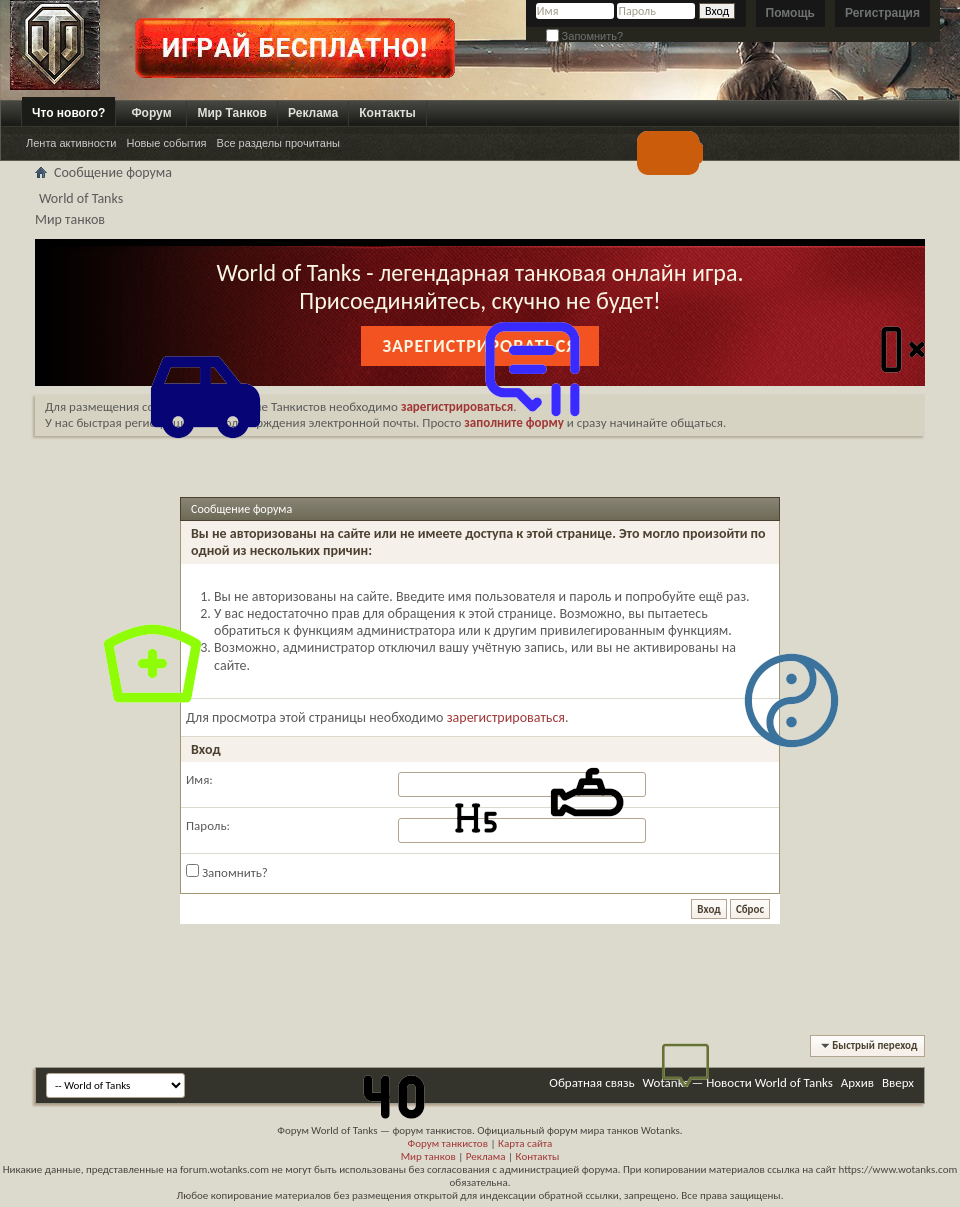  Describe the element at coordinates (670, 153) in the screenshot. I see `indicates current battery level` at that location.